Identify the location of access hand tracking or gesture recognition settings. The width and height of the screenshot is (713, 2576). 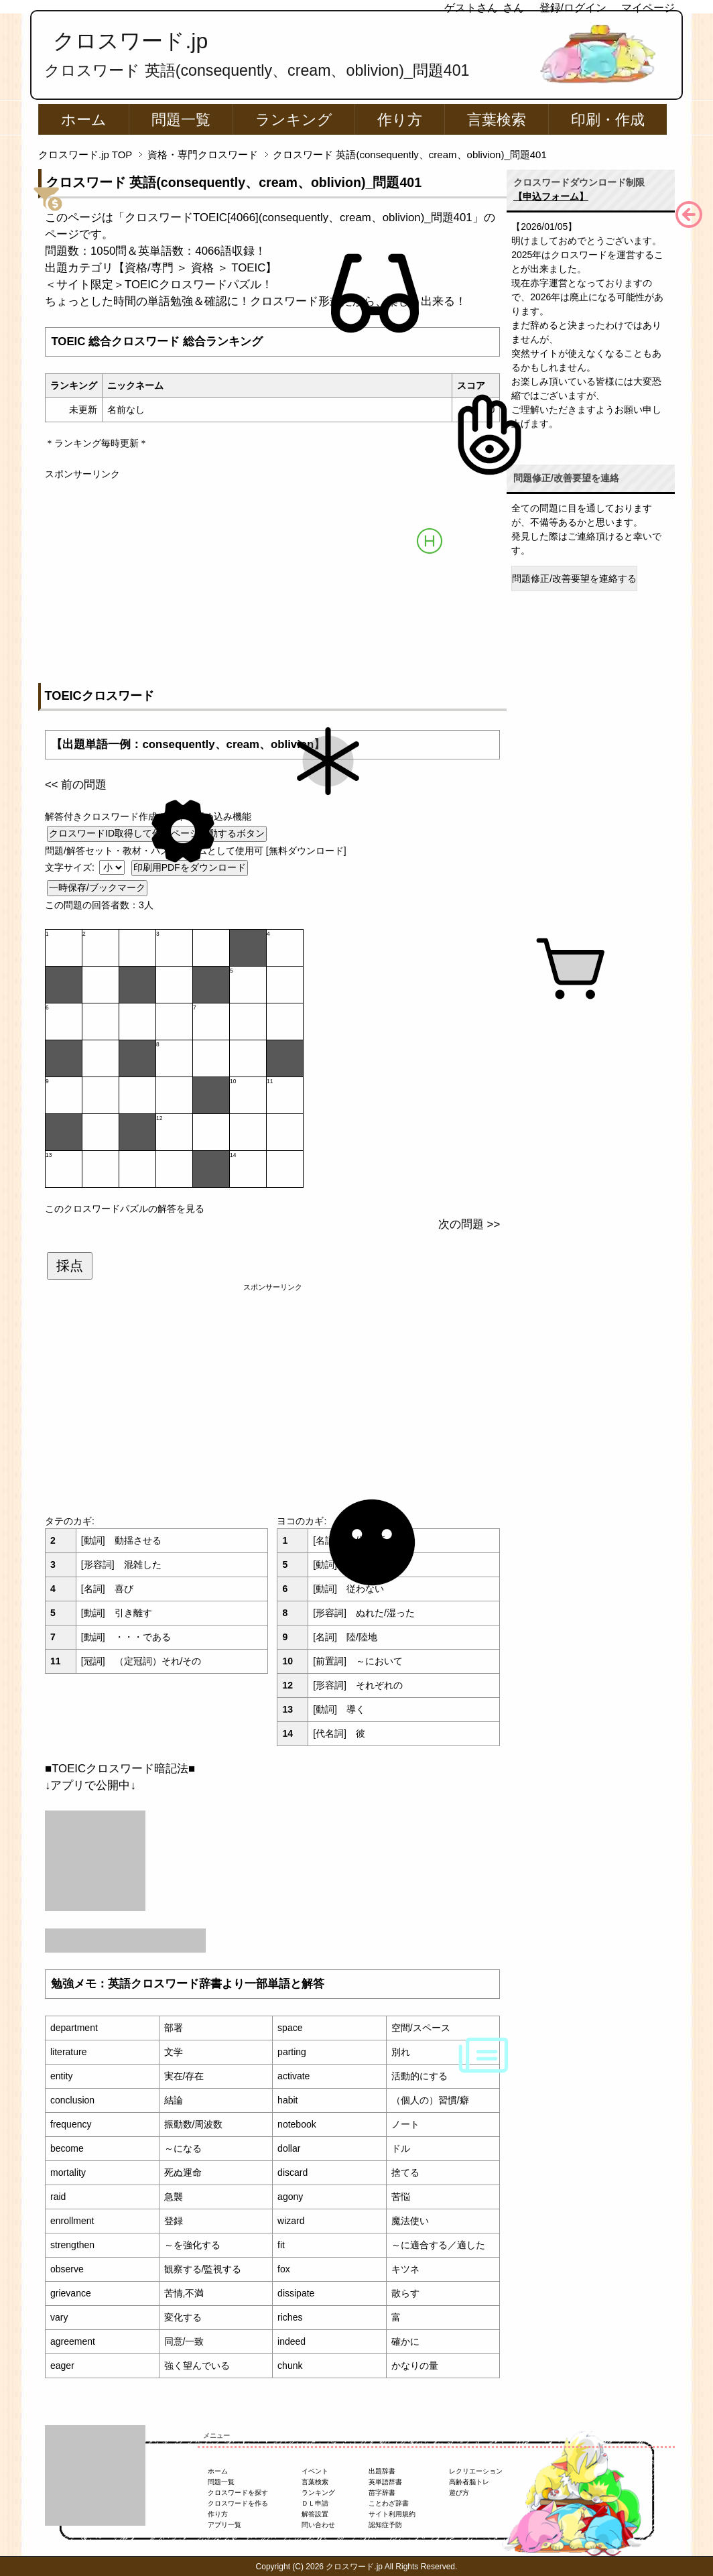
(489, 434).